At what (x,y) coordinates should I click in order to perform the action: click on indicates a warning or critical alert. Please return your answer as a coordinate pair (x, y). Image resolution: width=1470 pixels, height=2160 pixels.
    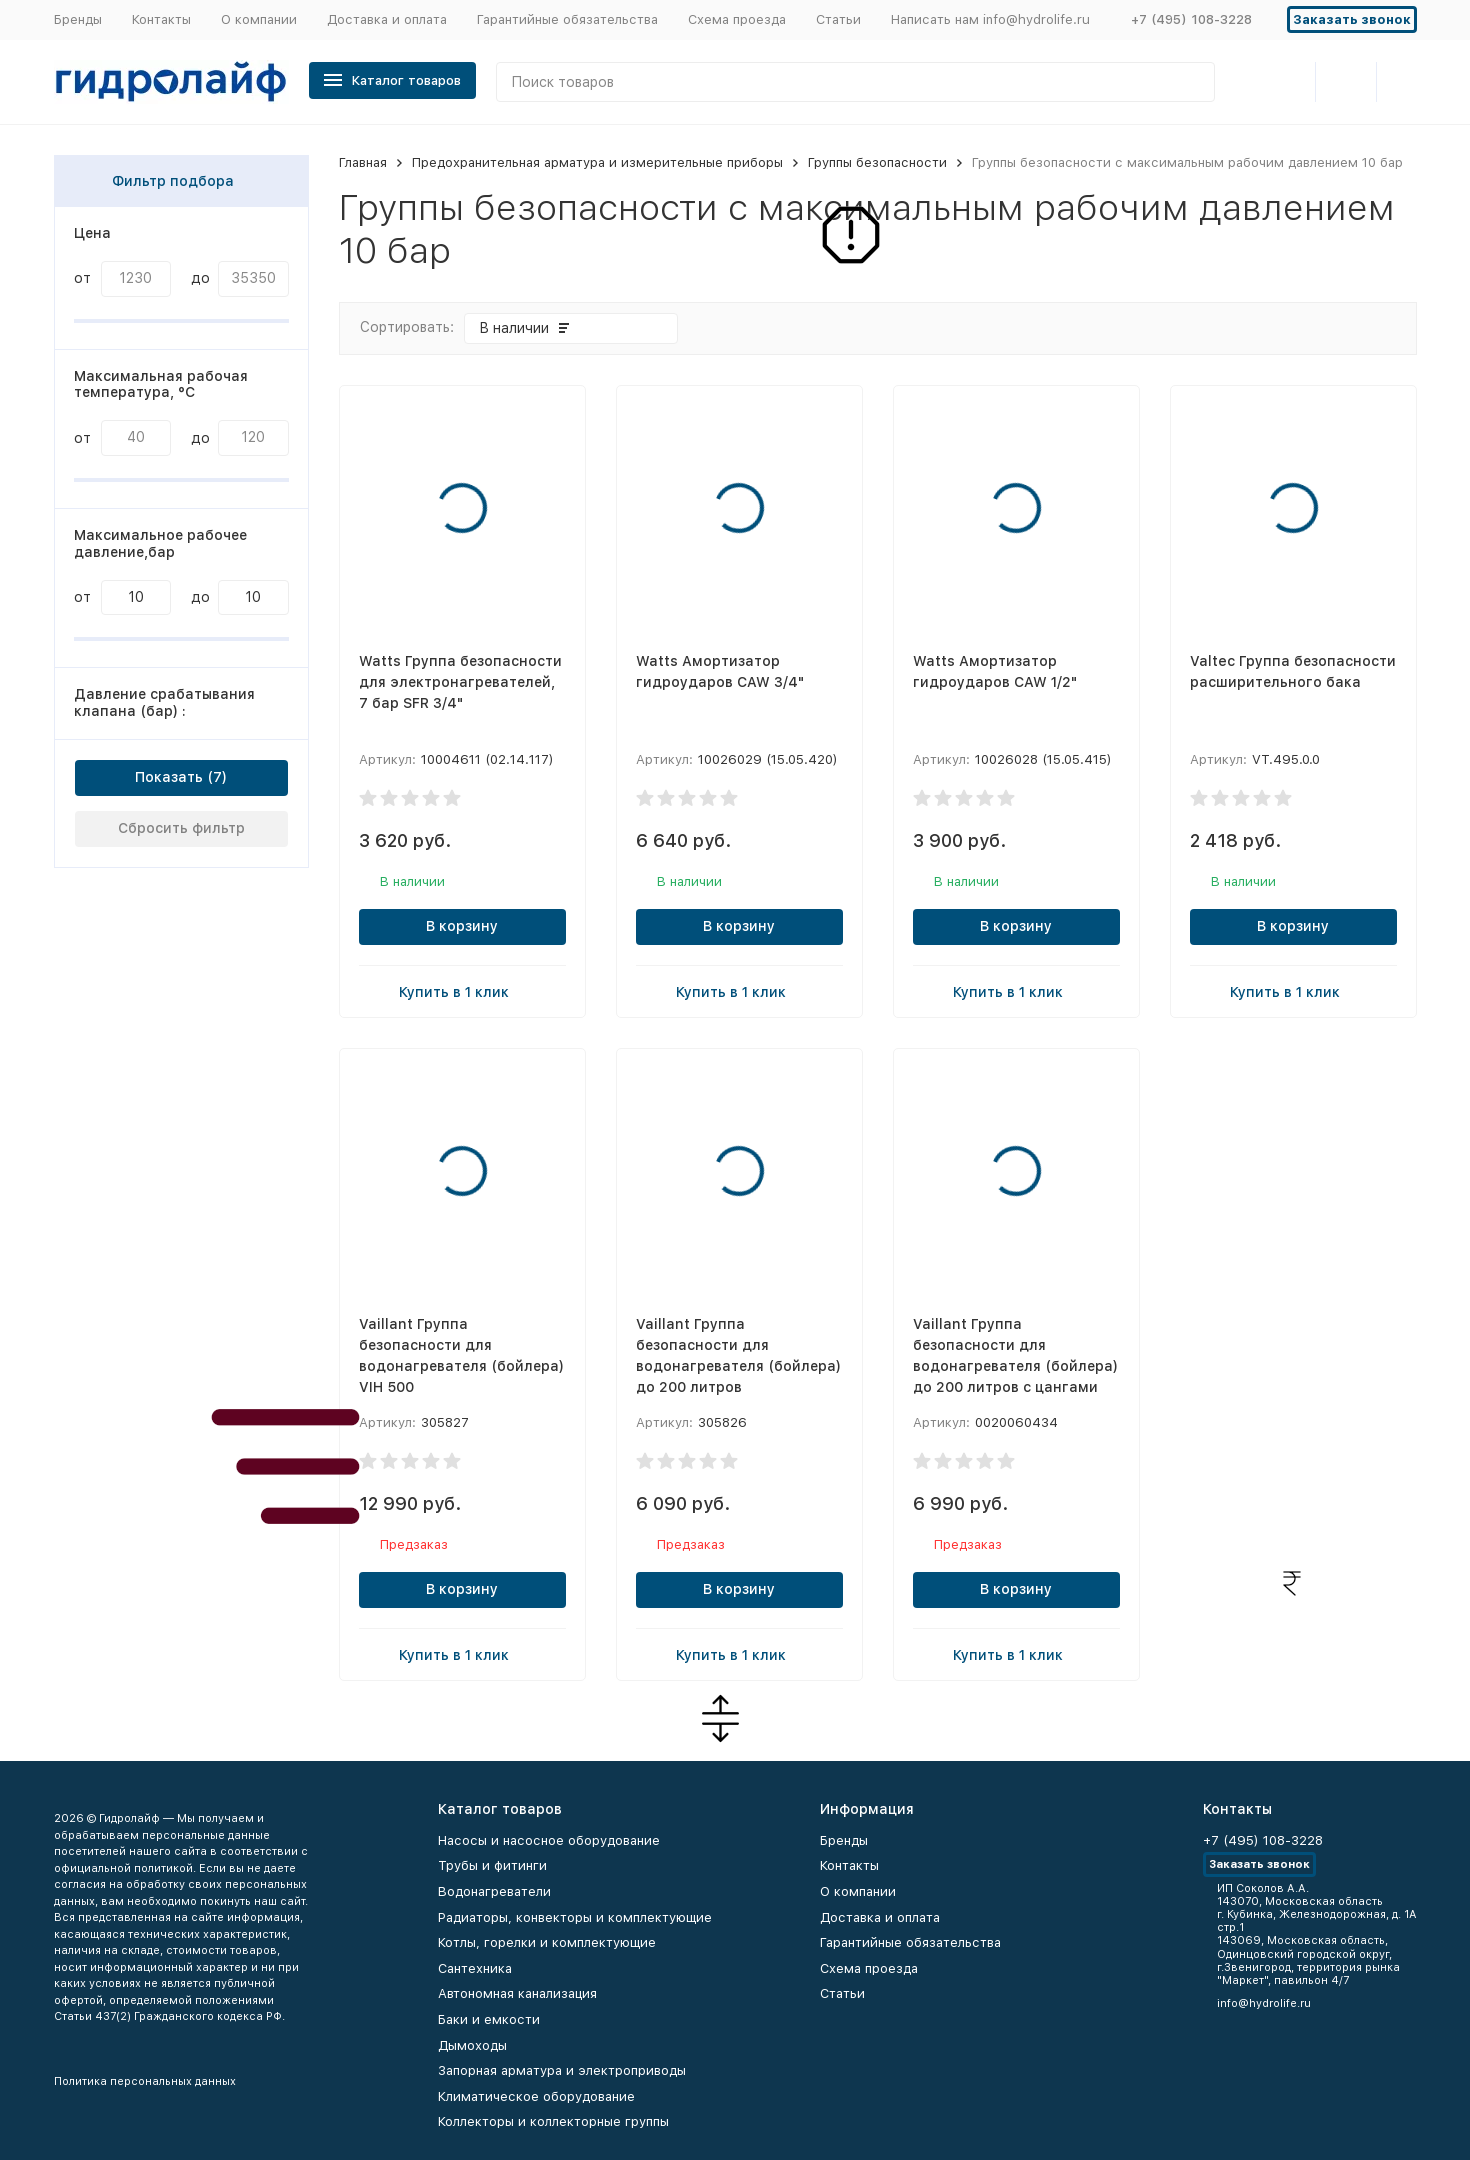
    Looking at the image, I should click on (851, 235).